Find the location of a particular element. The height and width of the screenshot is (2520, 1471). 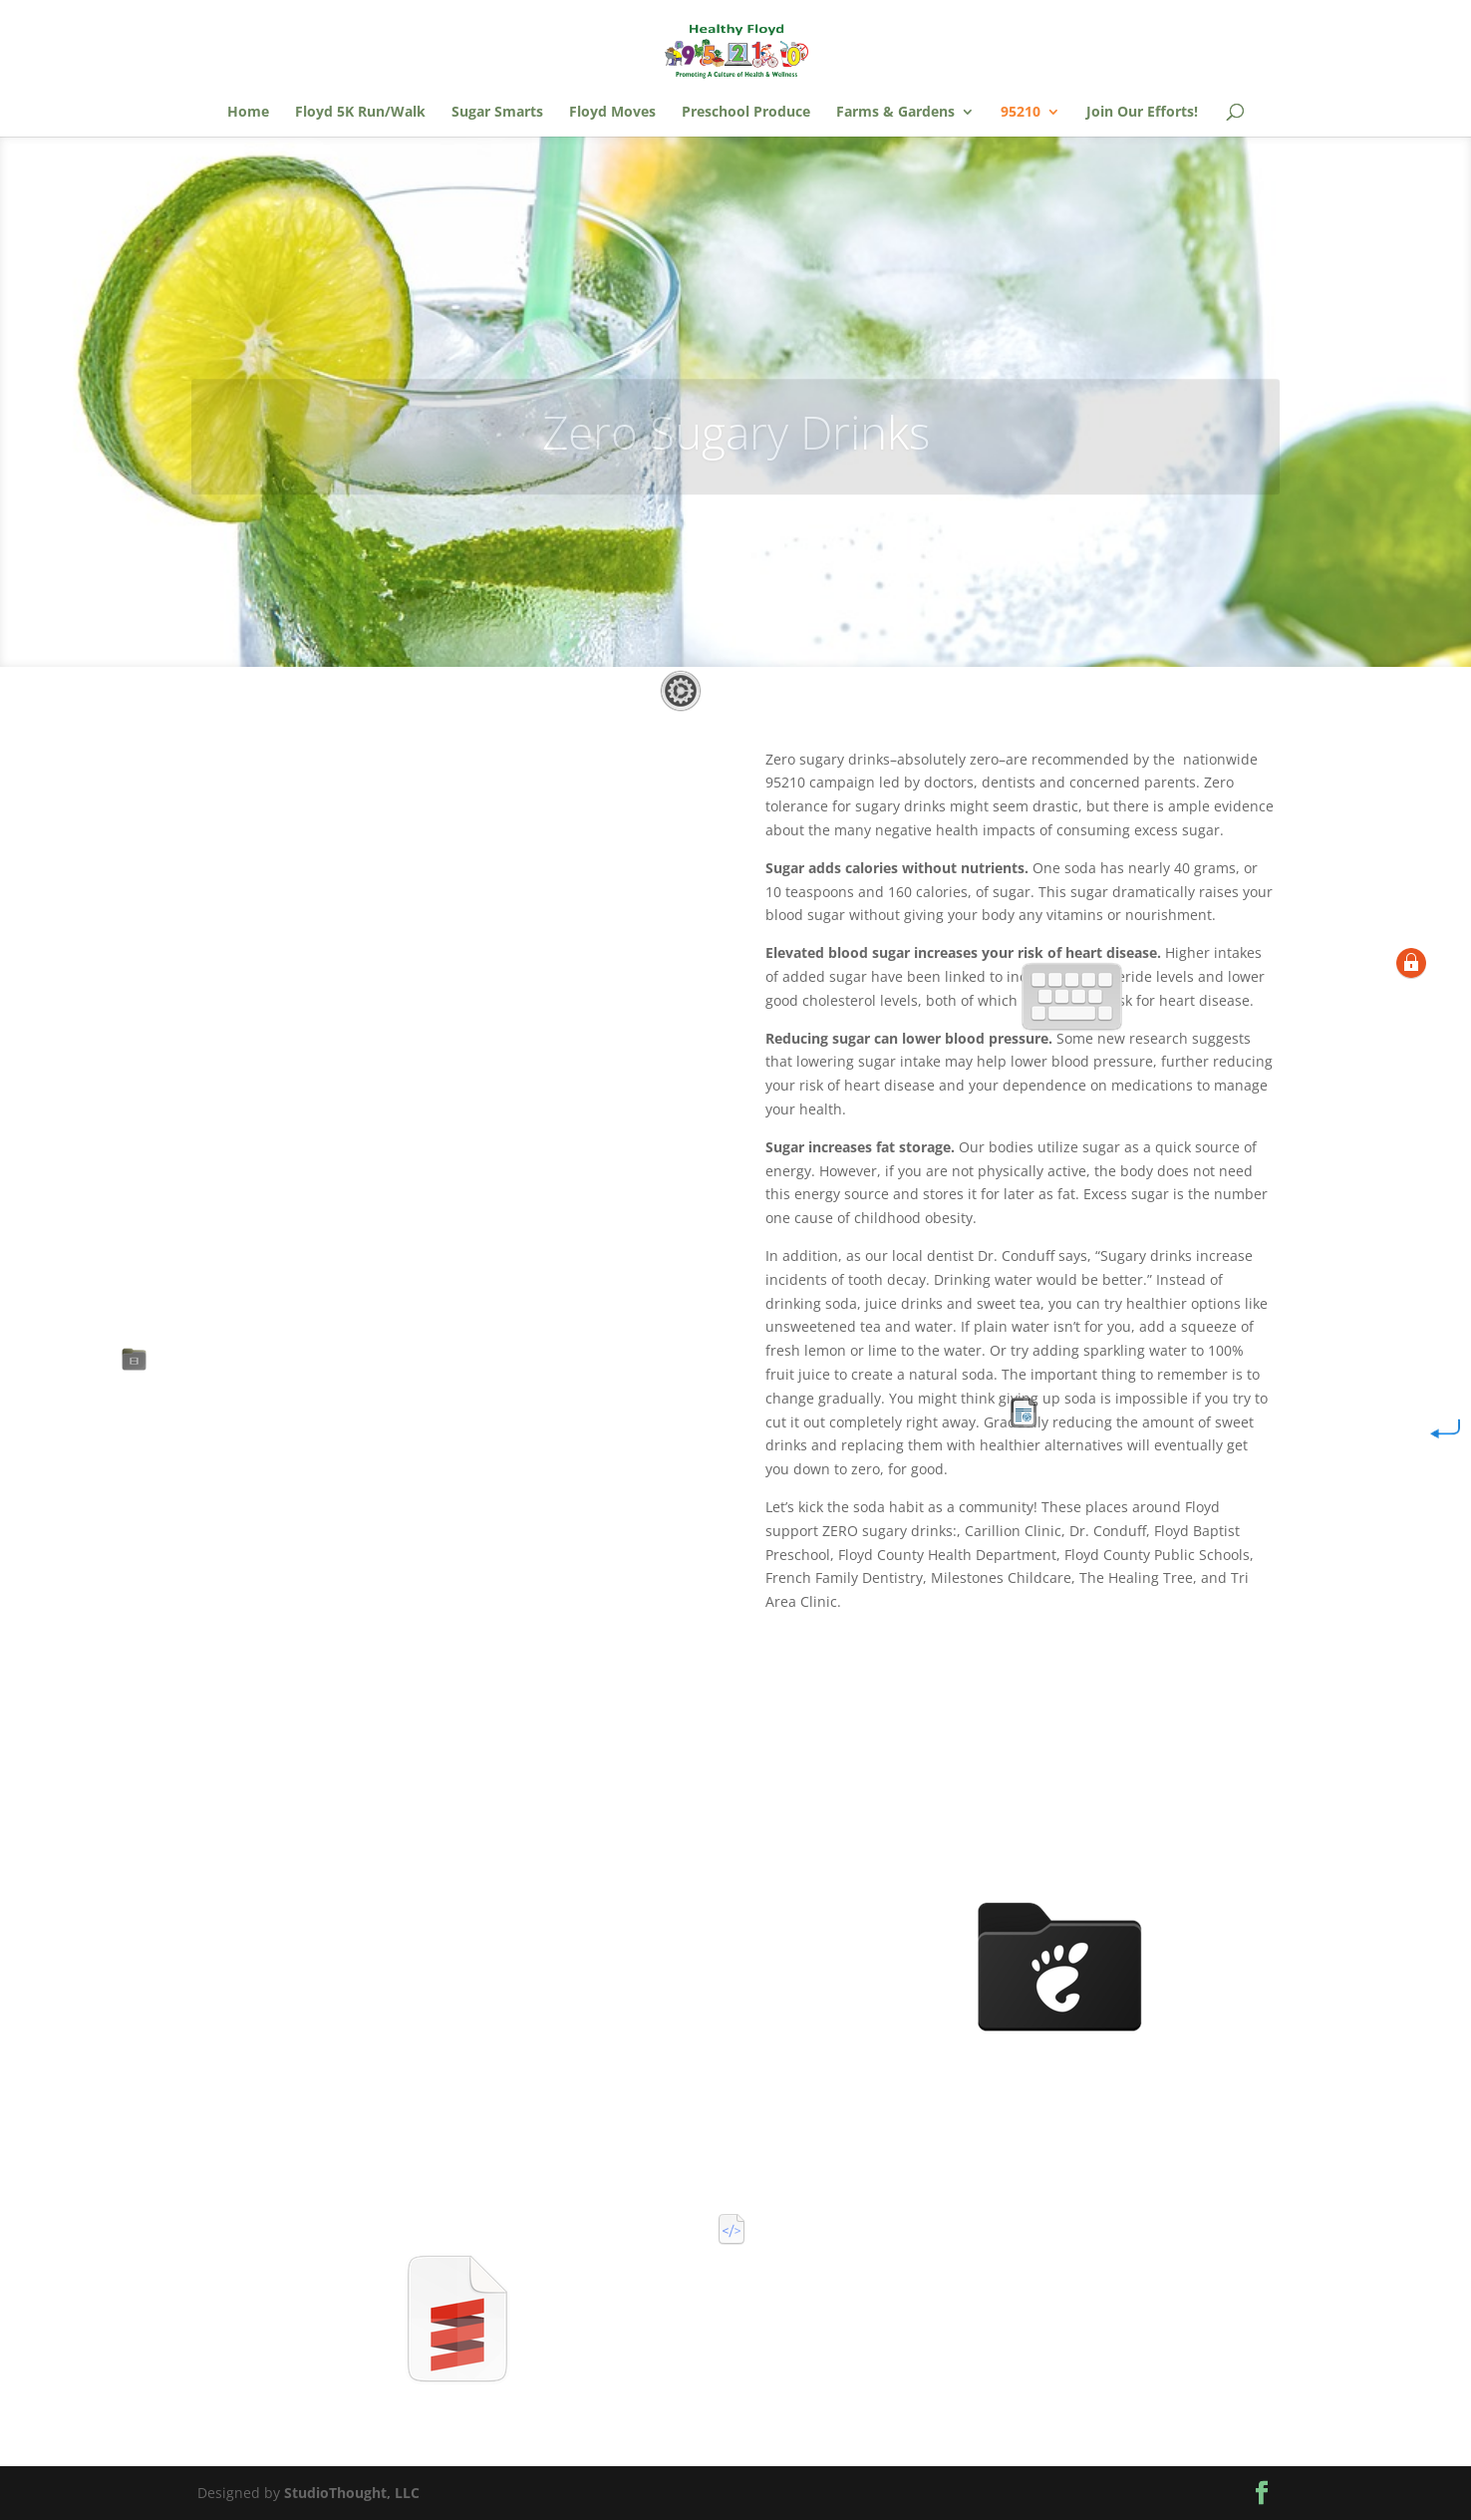

open your videos folder is located at coordinates (134, 1359).